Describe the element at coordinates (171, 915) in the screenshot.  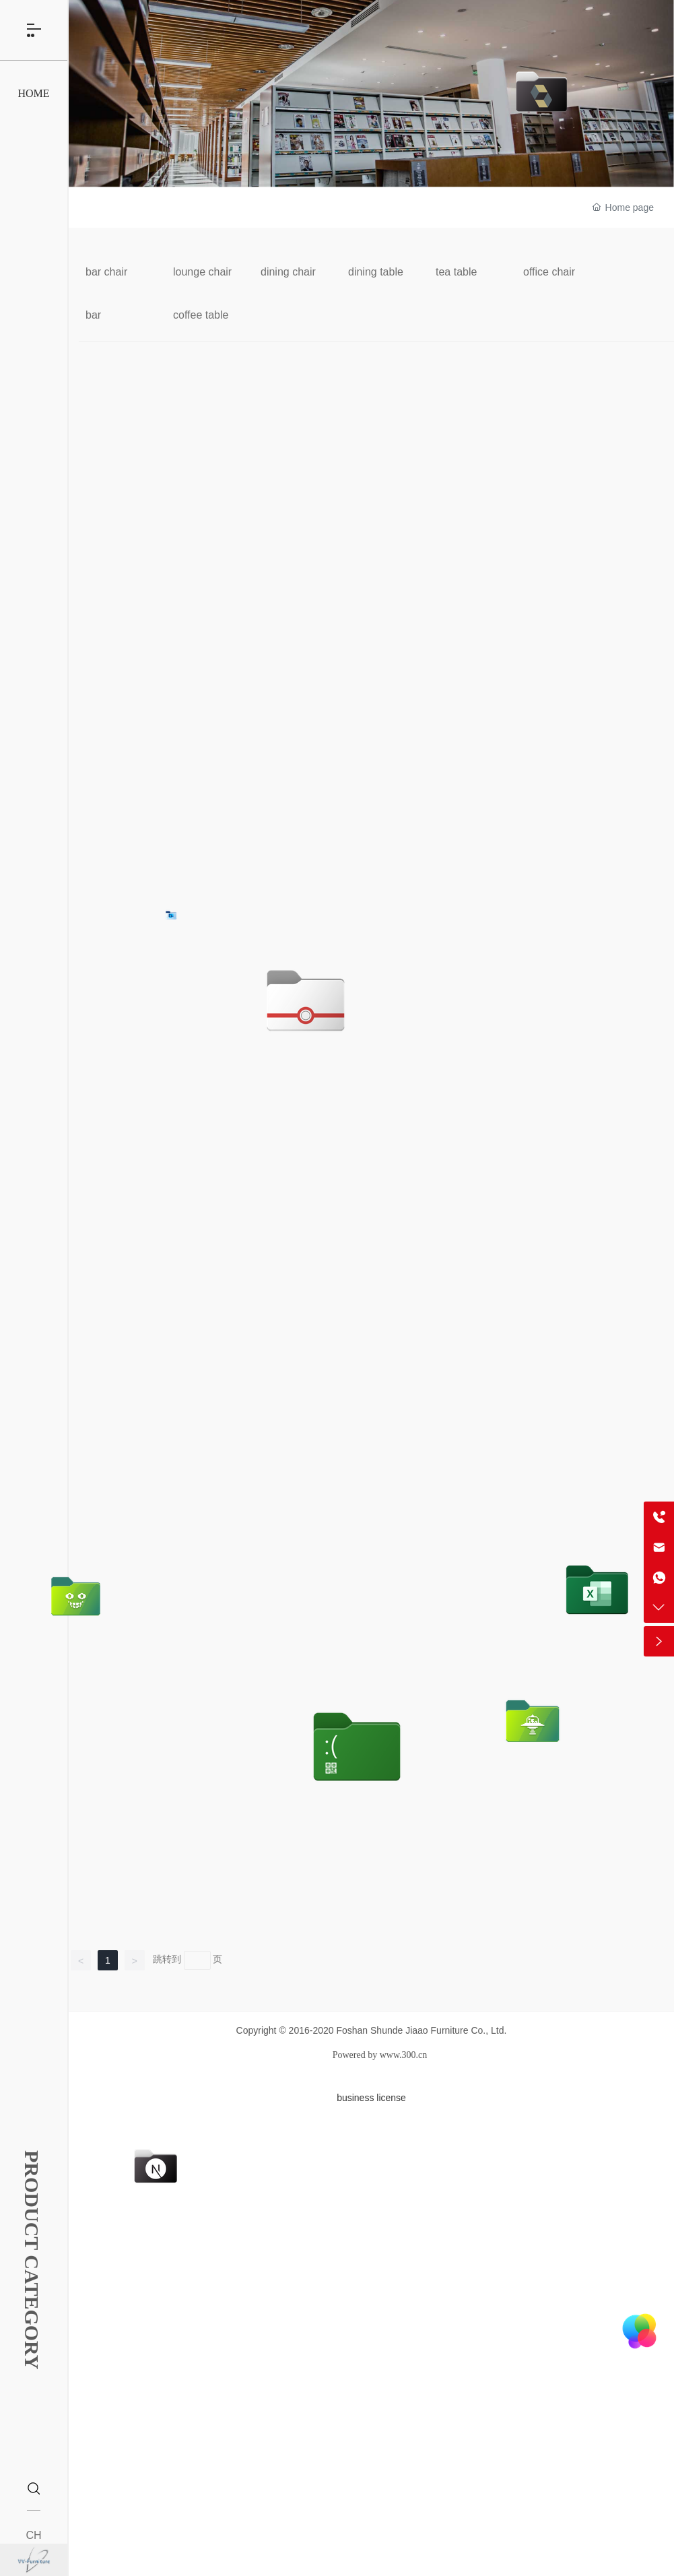
I see `folder containing microsoft intune company portal resources` at that location.